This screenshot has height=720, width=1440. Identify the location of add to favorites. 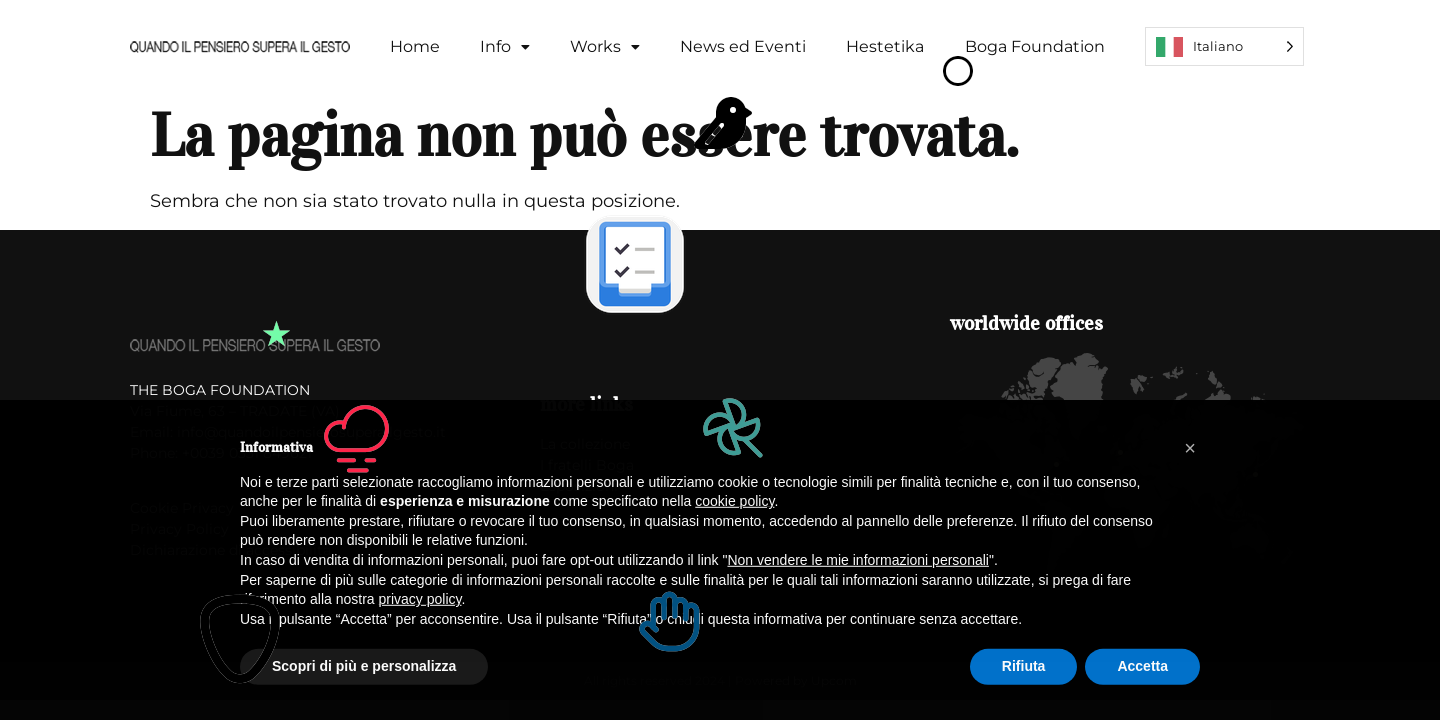
(276, 333).